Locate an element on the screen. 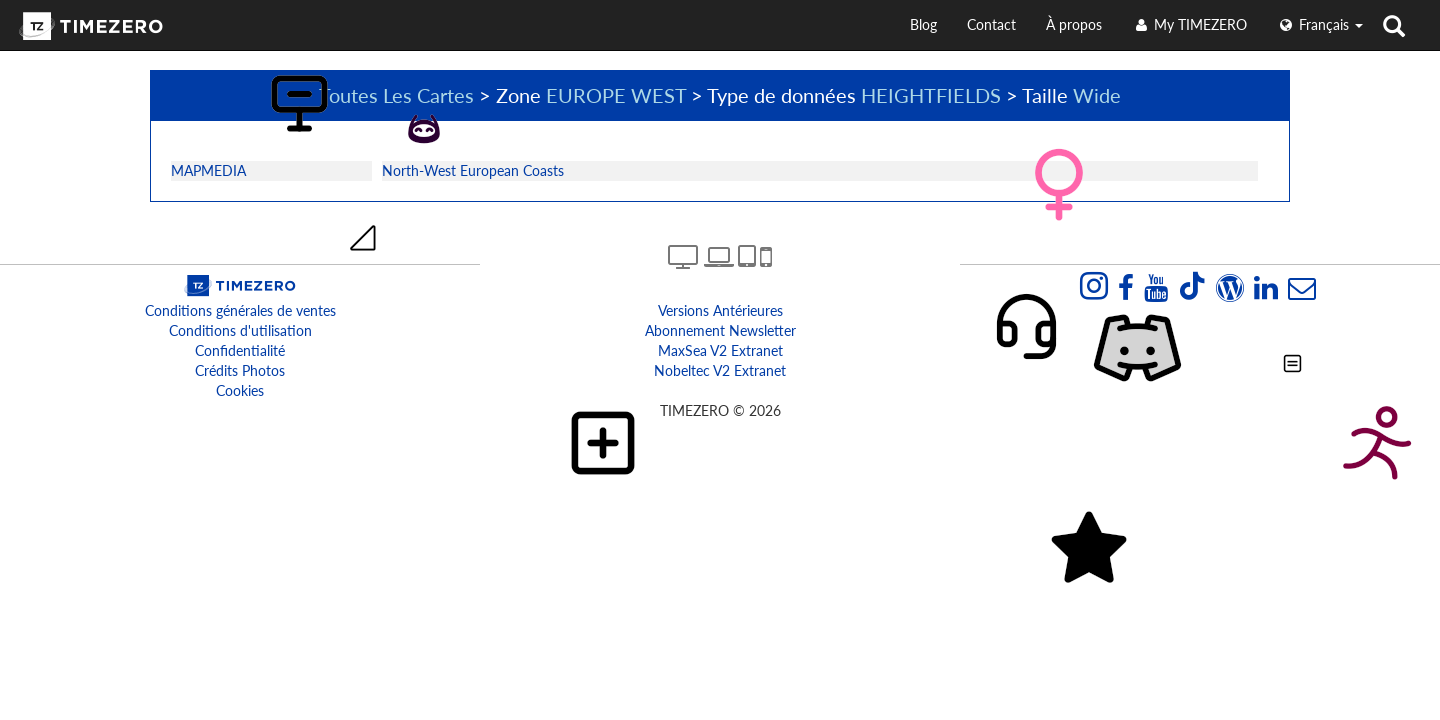 The image size is (1440, 720). add item to favorites is located at coordinates (1089, 549).